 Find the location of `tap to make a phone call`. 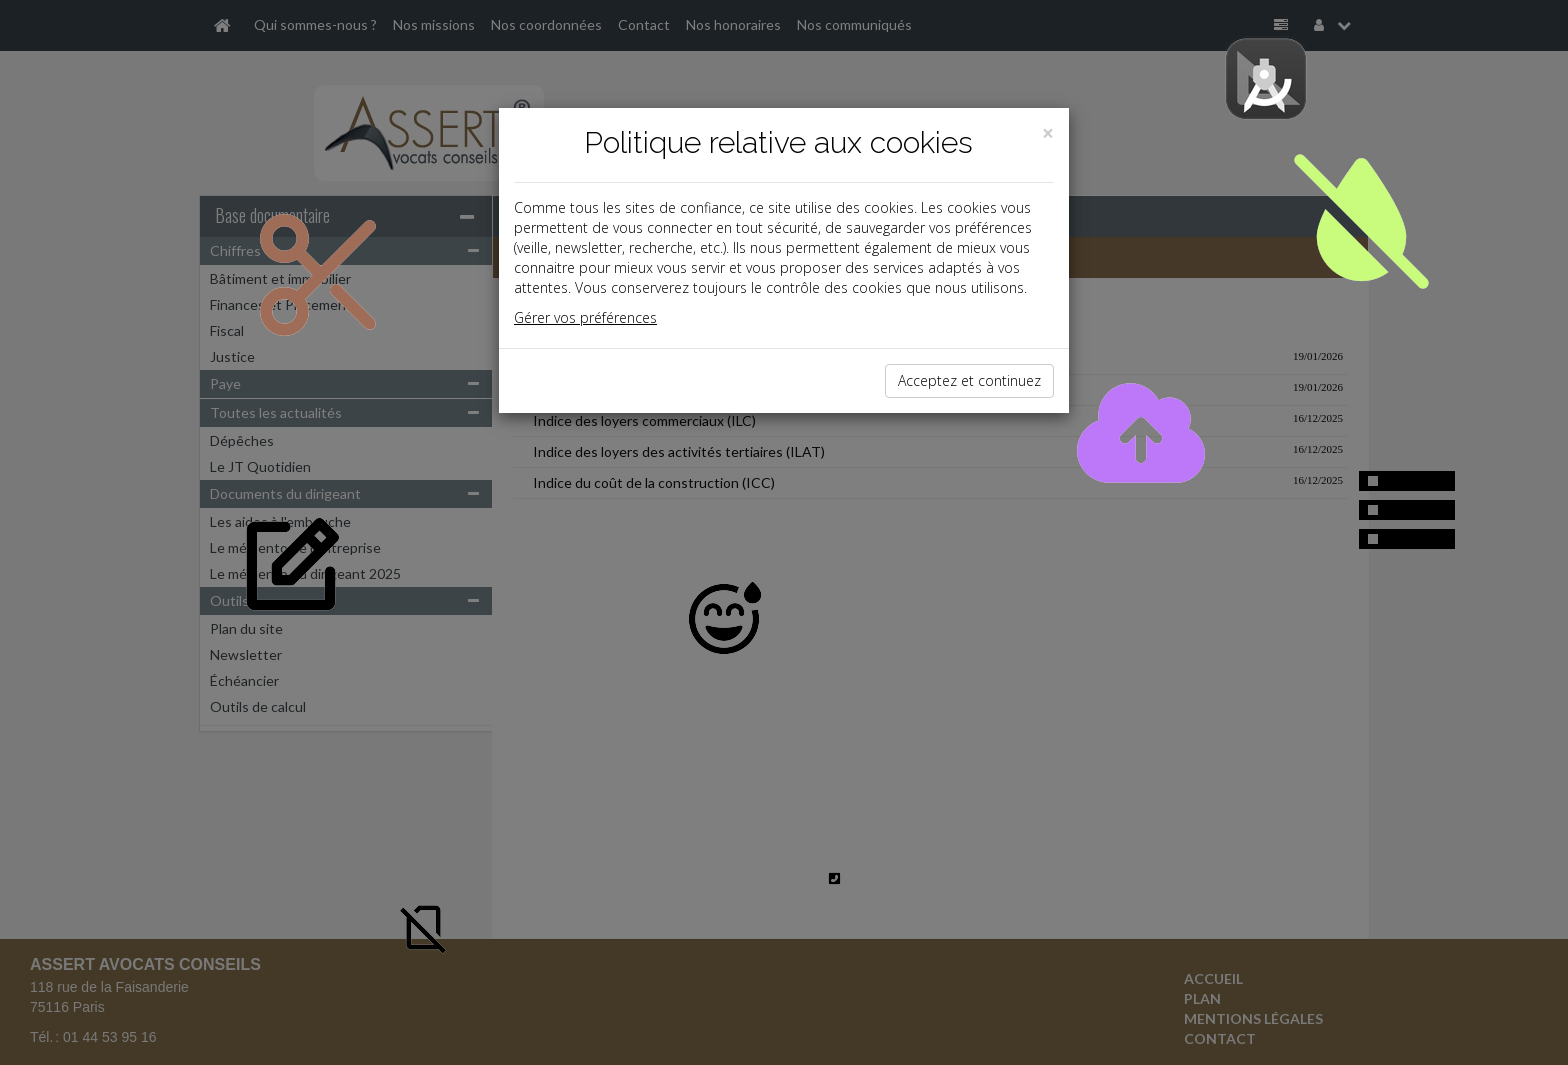

tap to make a phone call is located at coordinates (834, 878).